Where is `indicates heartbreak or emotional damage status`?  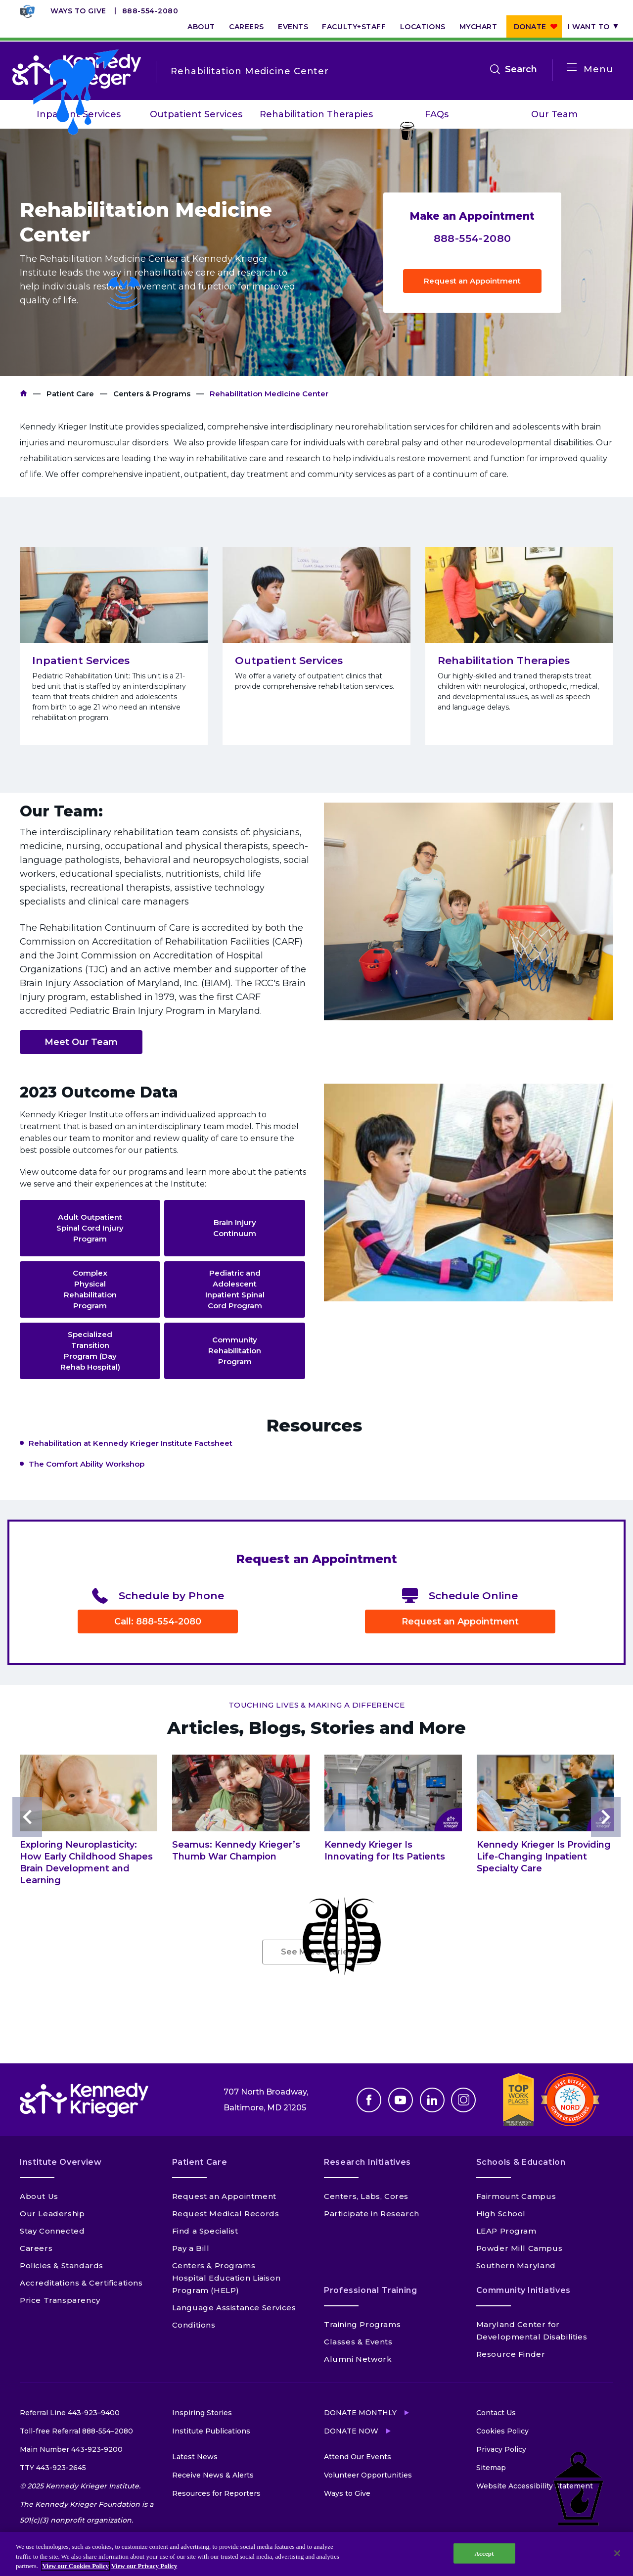
indicates heartbreak or emotional damage status is located at coordinates (76, 92).